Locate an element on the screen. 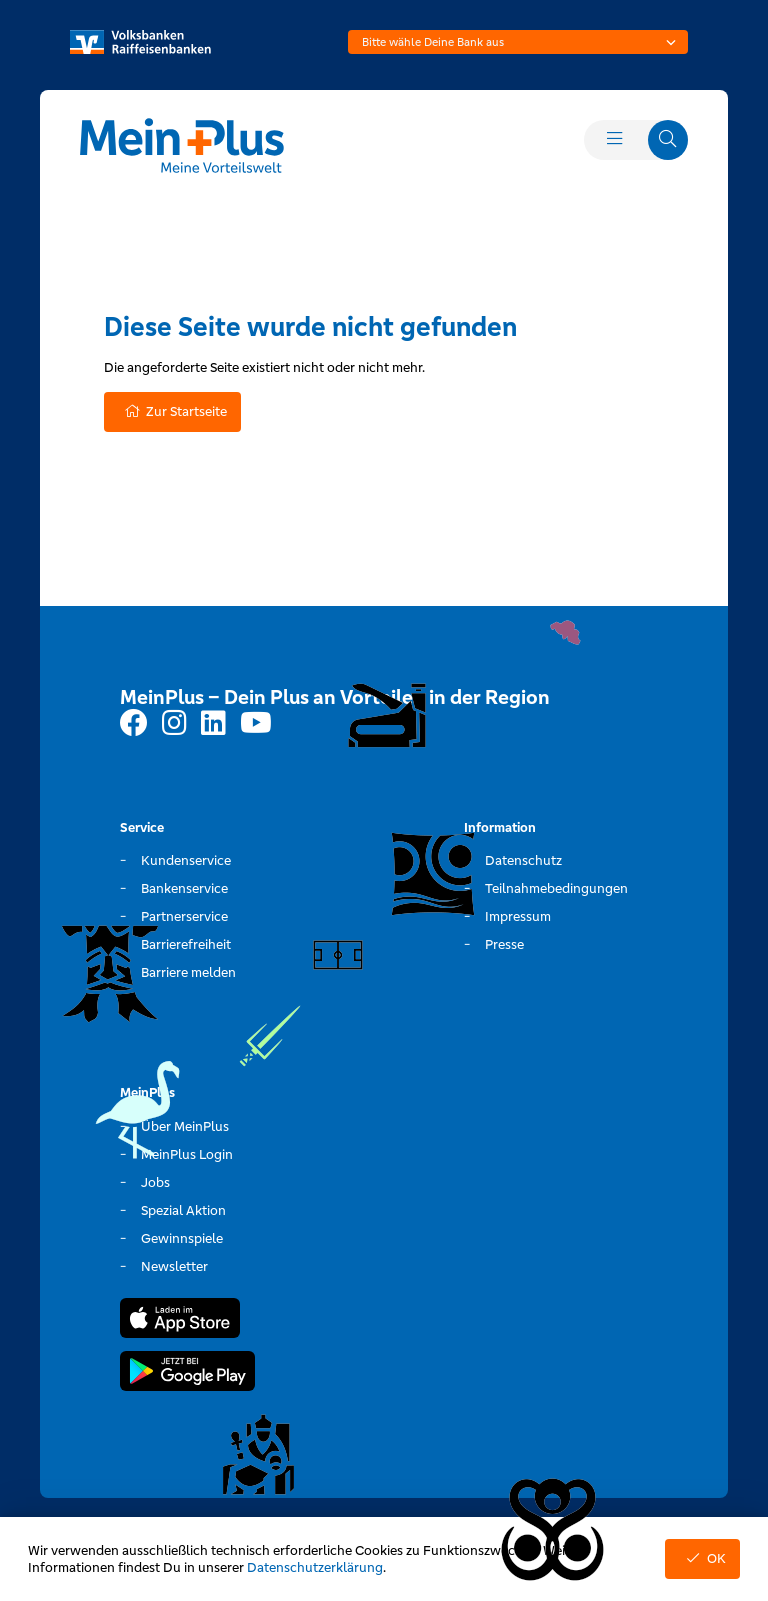 This screenshot has height=1601, width=768. view soccer field or pitch layout is located at coordinates (338, 955).